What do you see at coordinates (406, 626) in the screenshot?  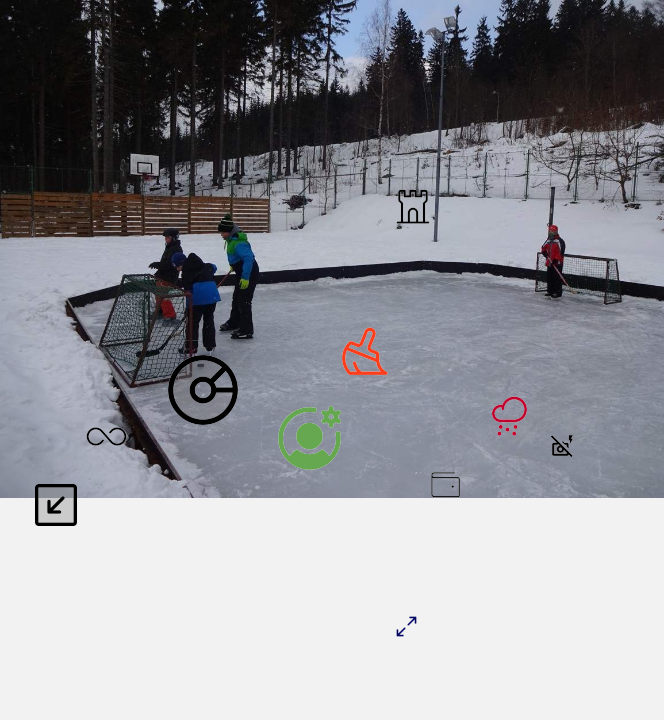 I see `expand to fullscreen mode` at bounding box center [406, 626].